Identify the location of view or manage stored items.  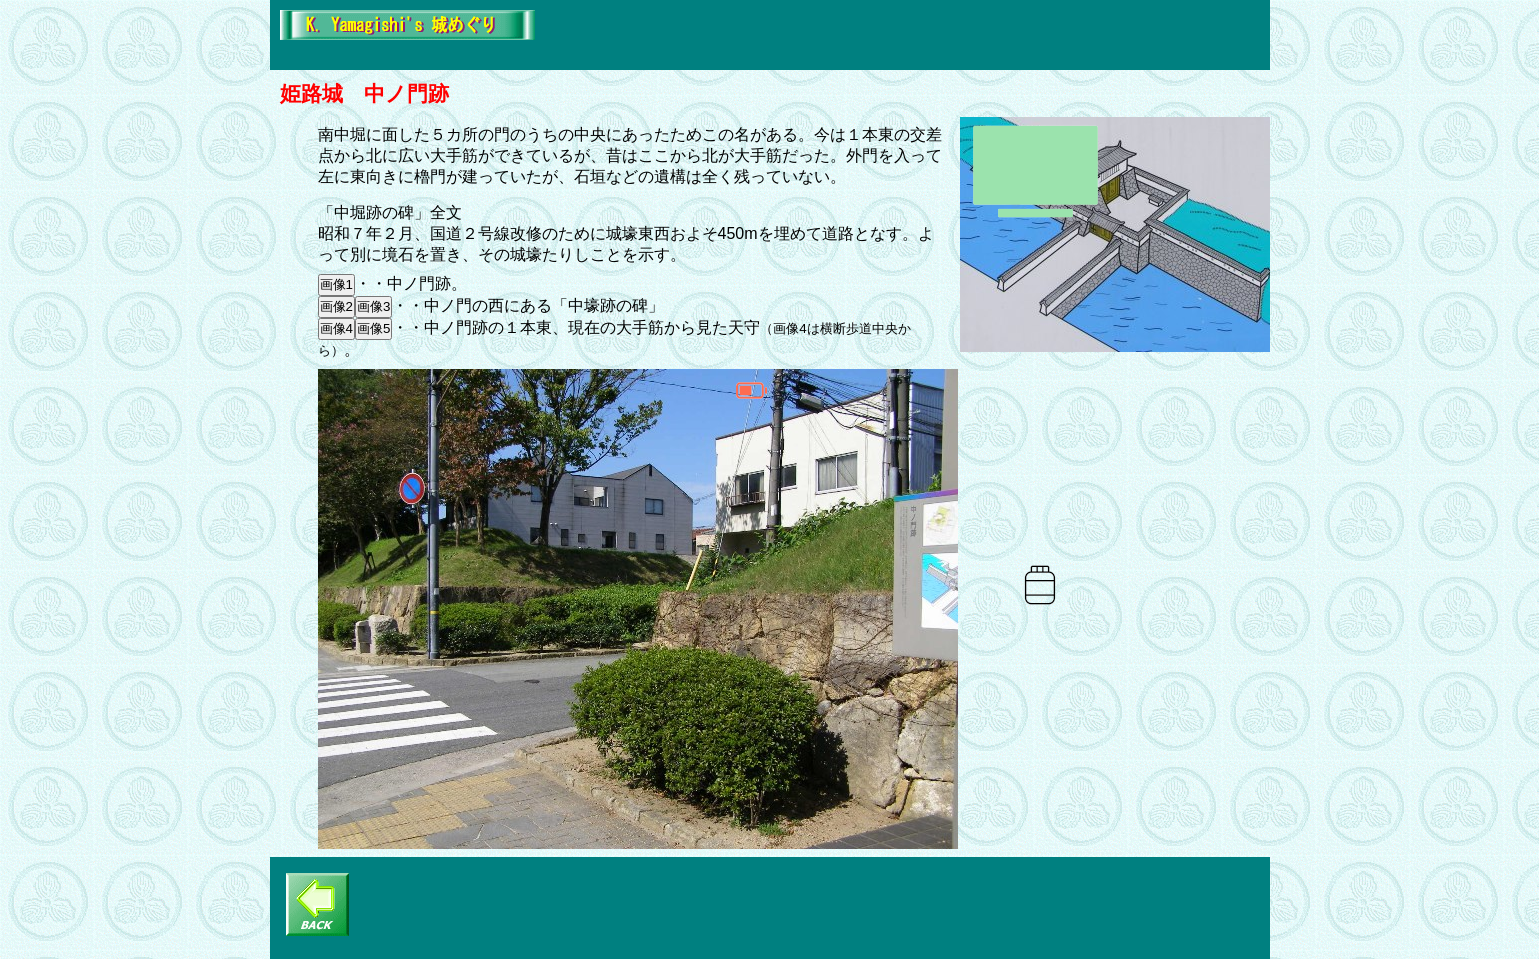
(1040, 585).